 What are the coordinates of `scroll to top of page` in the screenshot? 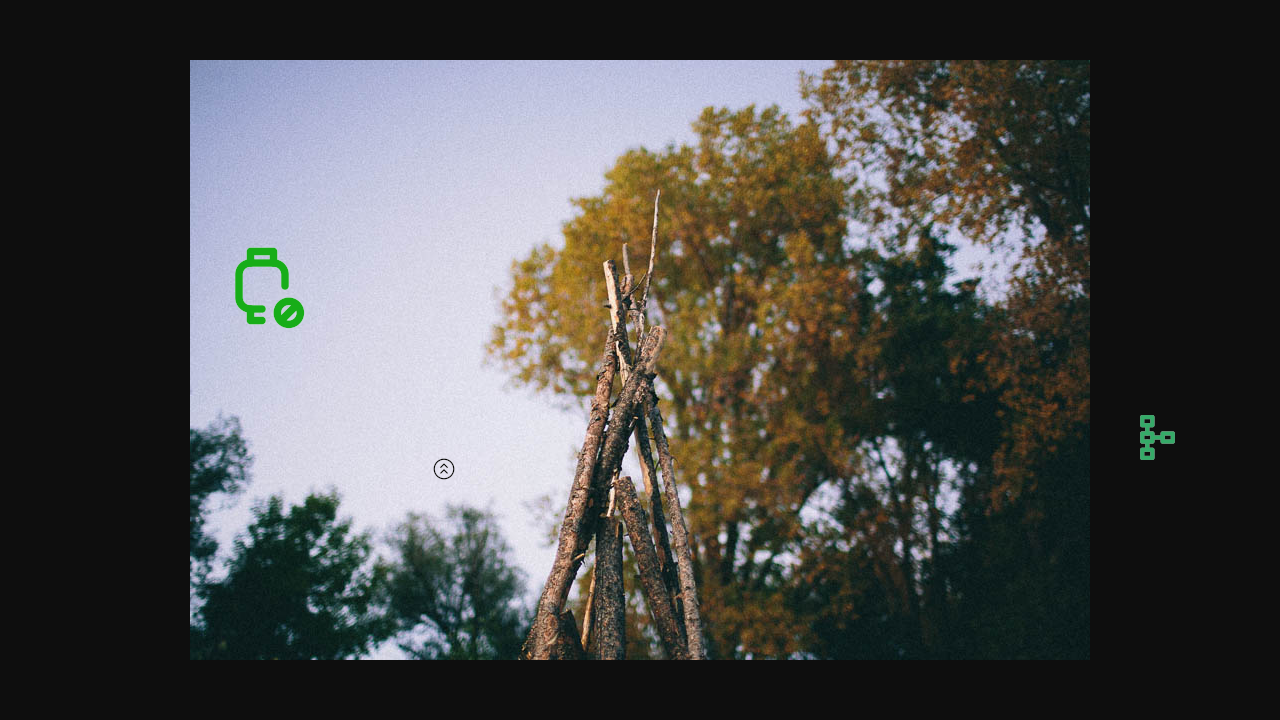 It's located at (444, 469).